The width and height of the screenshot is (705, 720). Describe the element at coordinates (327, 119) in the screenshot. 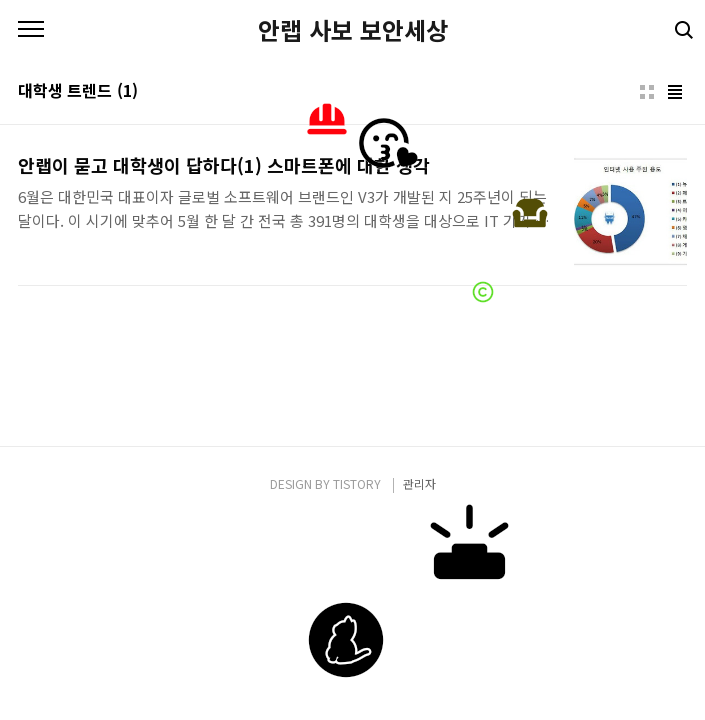

I see `access construction or building projects` at that location.